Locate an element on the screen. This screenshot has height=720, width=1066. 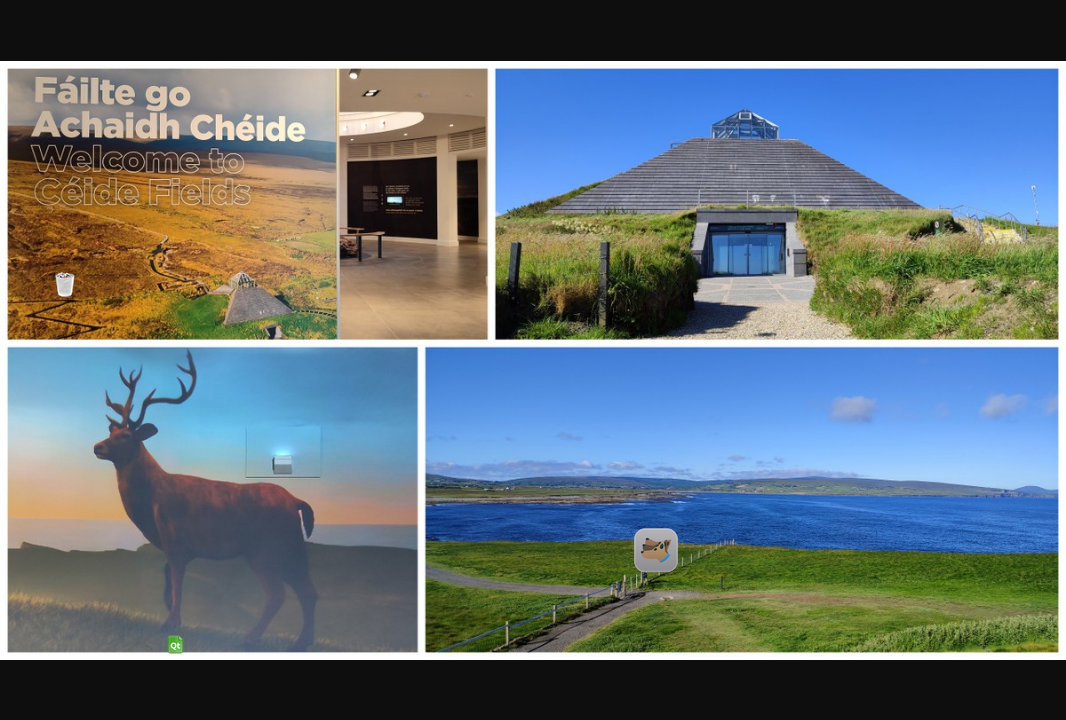
manage trash storage and deleted files is located at coordinates (65, 285).